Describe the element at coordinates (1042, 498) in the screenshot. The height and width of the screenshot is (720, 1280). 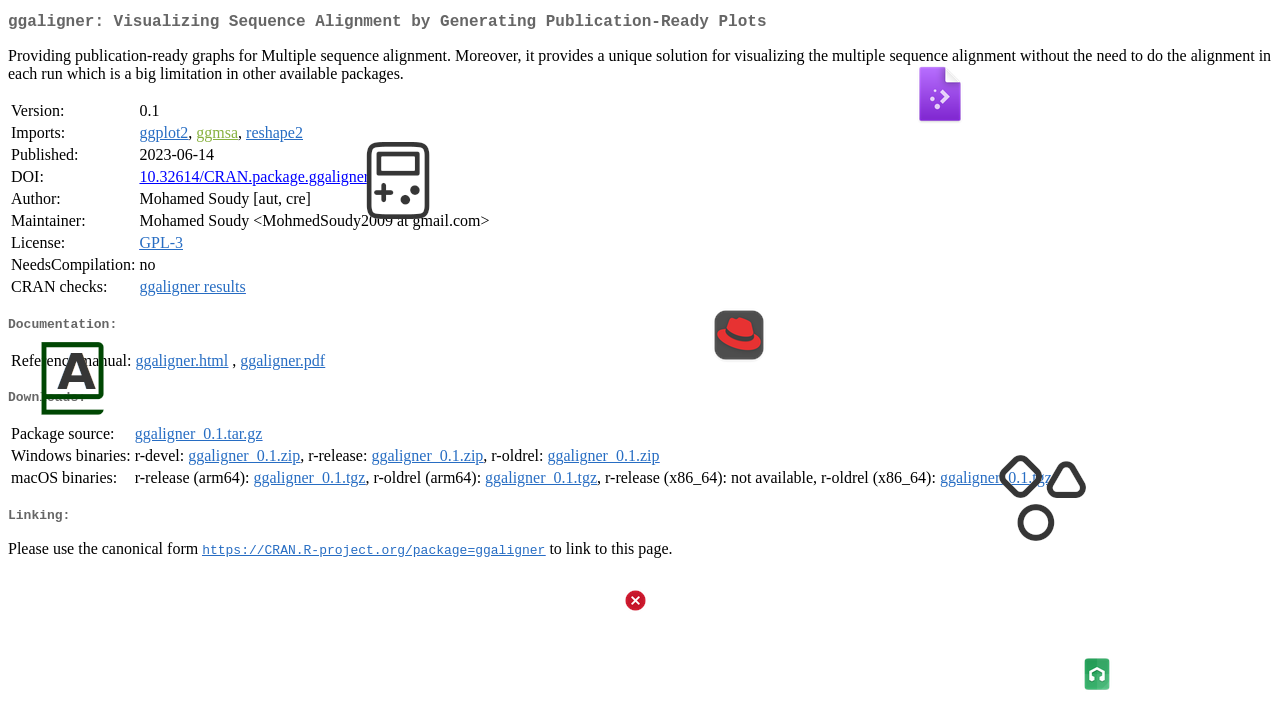
I see `access symbols and special characters` at that location.